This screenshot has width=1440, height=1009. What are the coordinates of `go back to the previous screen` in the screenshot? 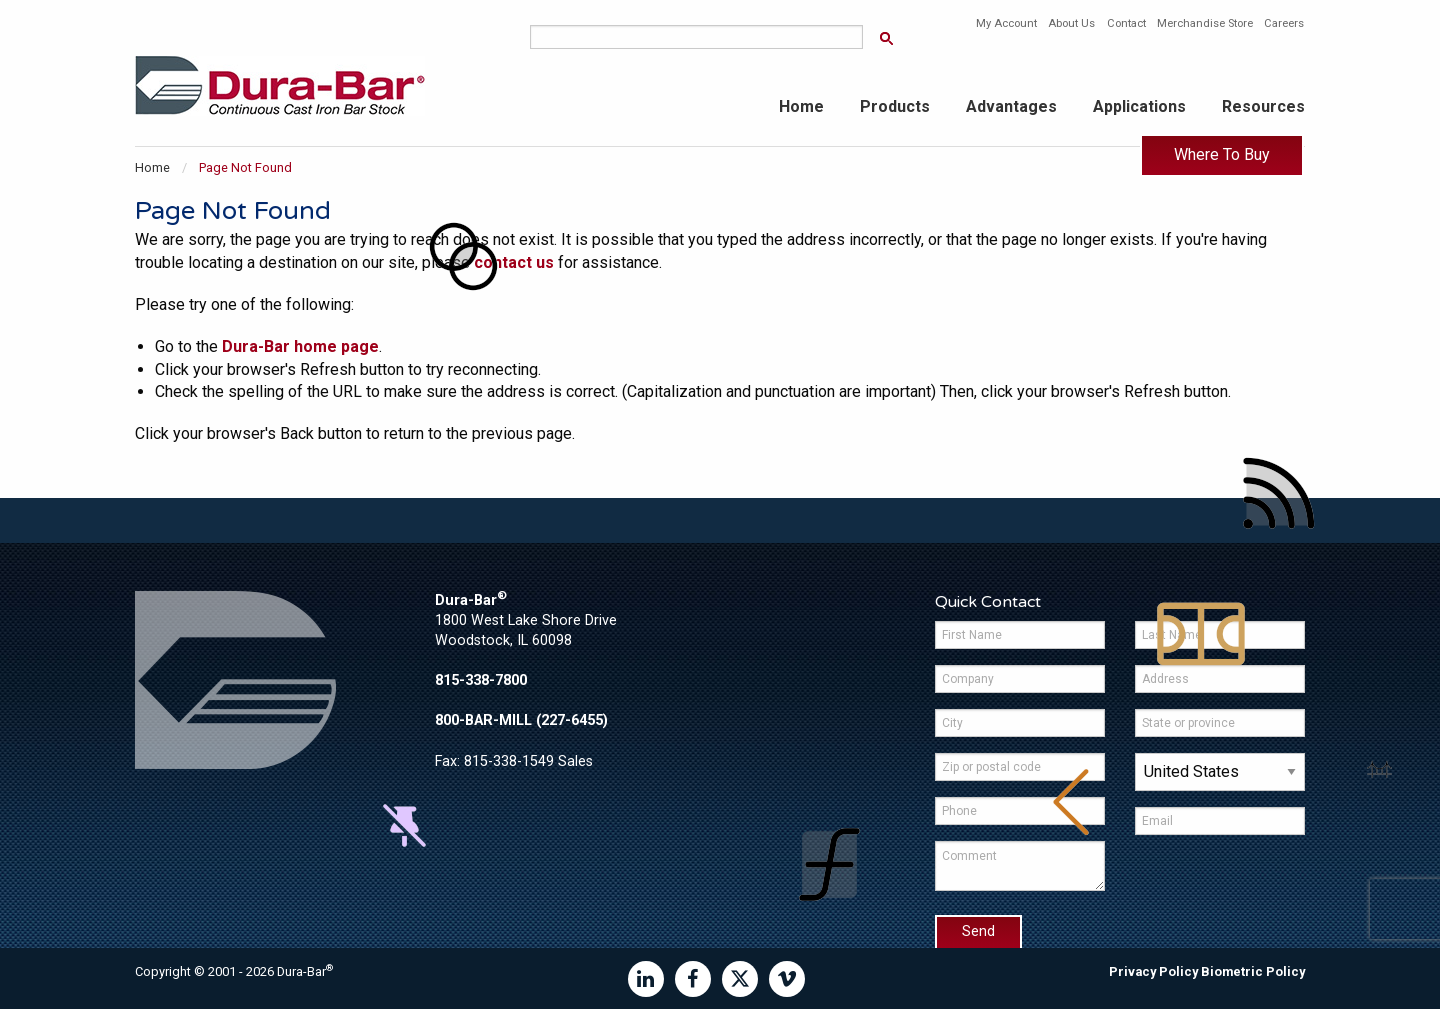 It's located at (1074, 802).